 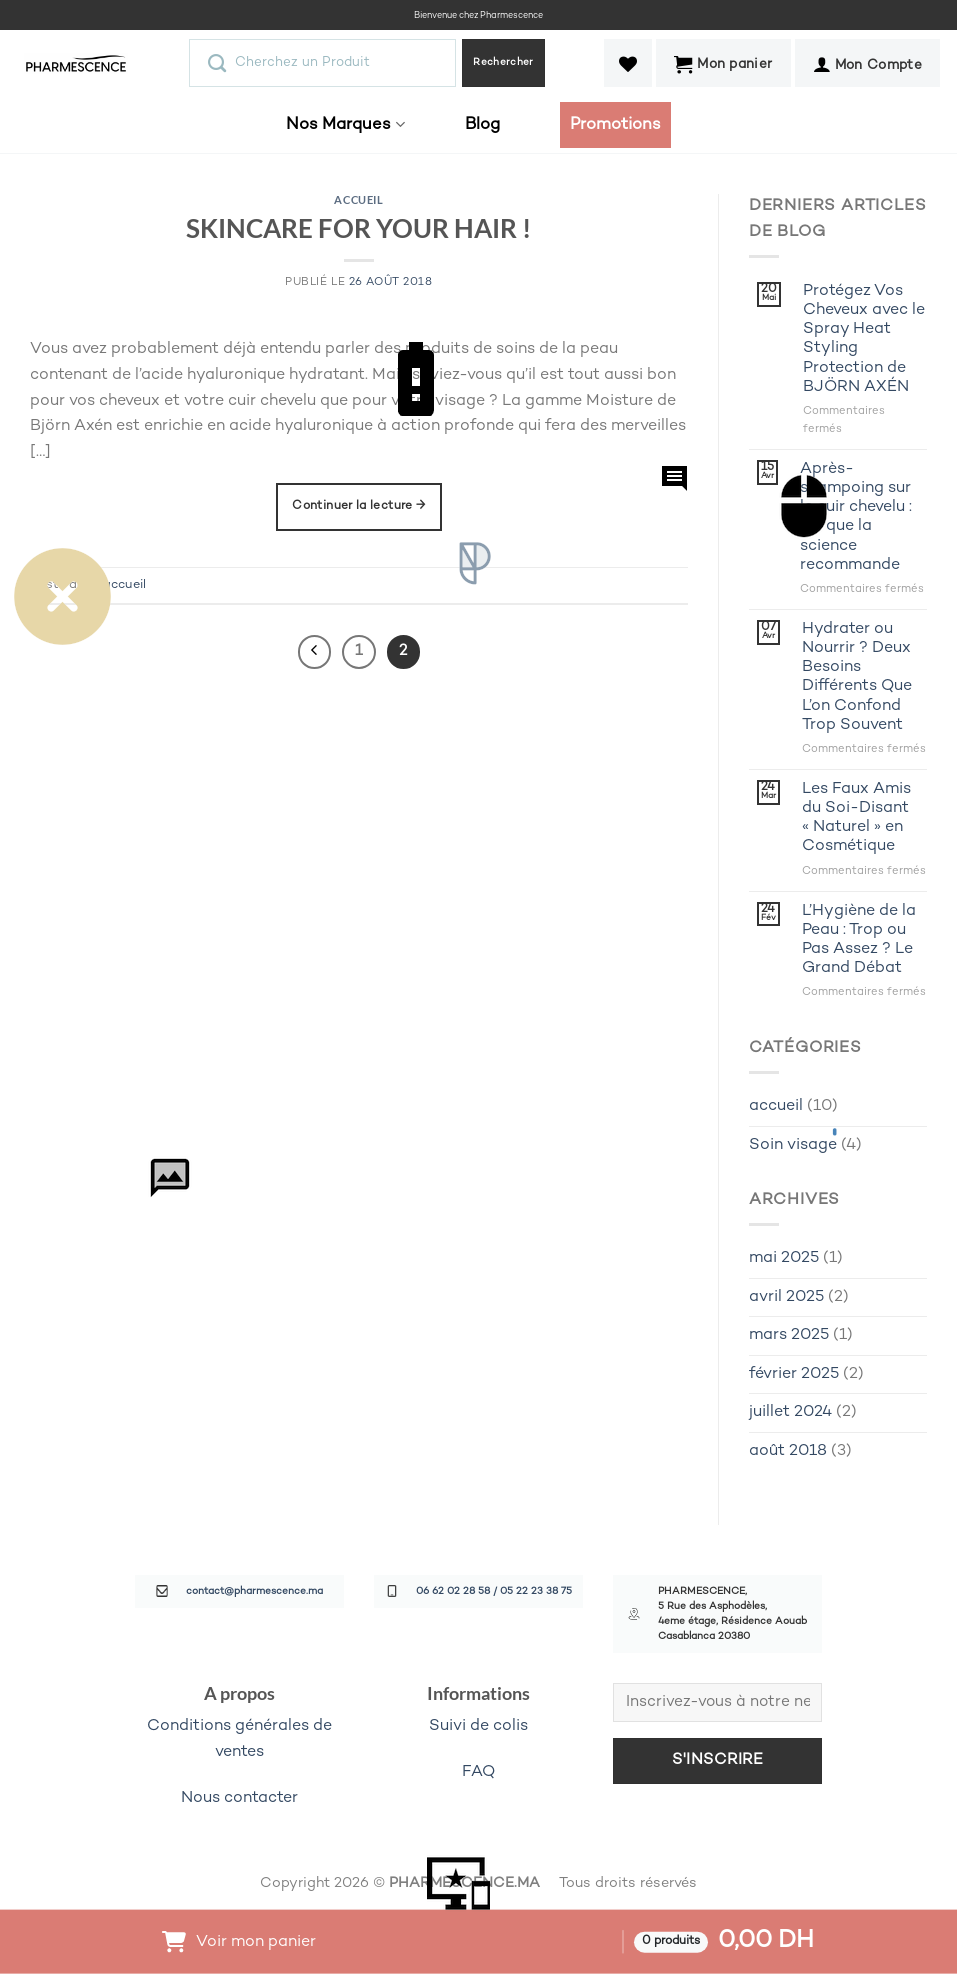 I want to click on mouse settings or preferences, so click(x=804, y=506).